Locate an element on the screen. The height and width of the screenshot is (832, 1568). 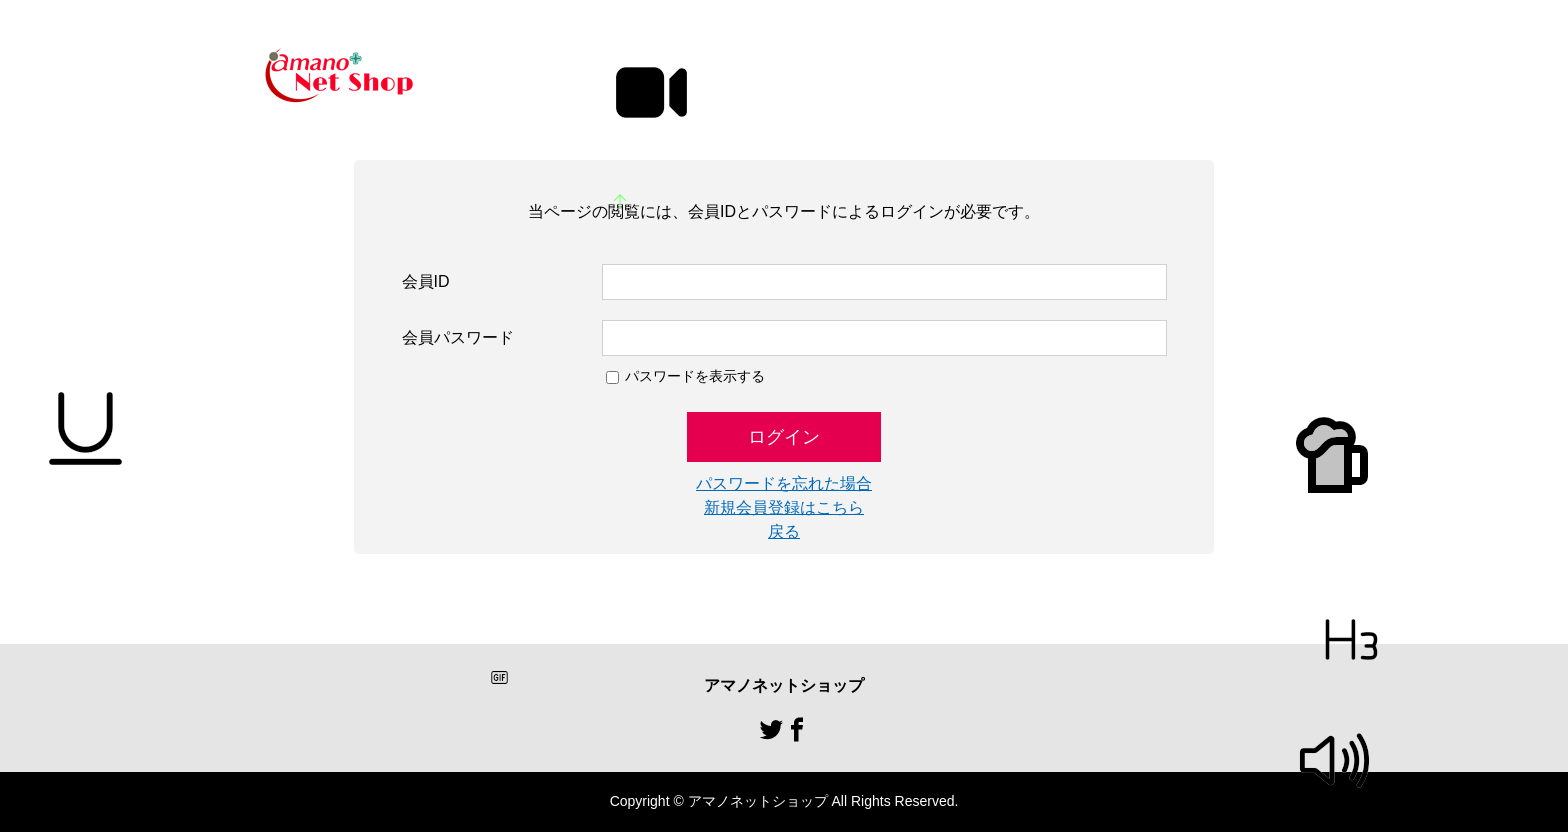
insert a GIF into your message is located at coordinates (499, 677).